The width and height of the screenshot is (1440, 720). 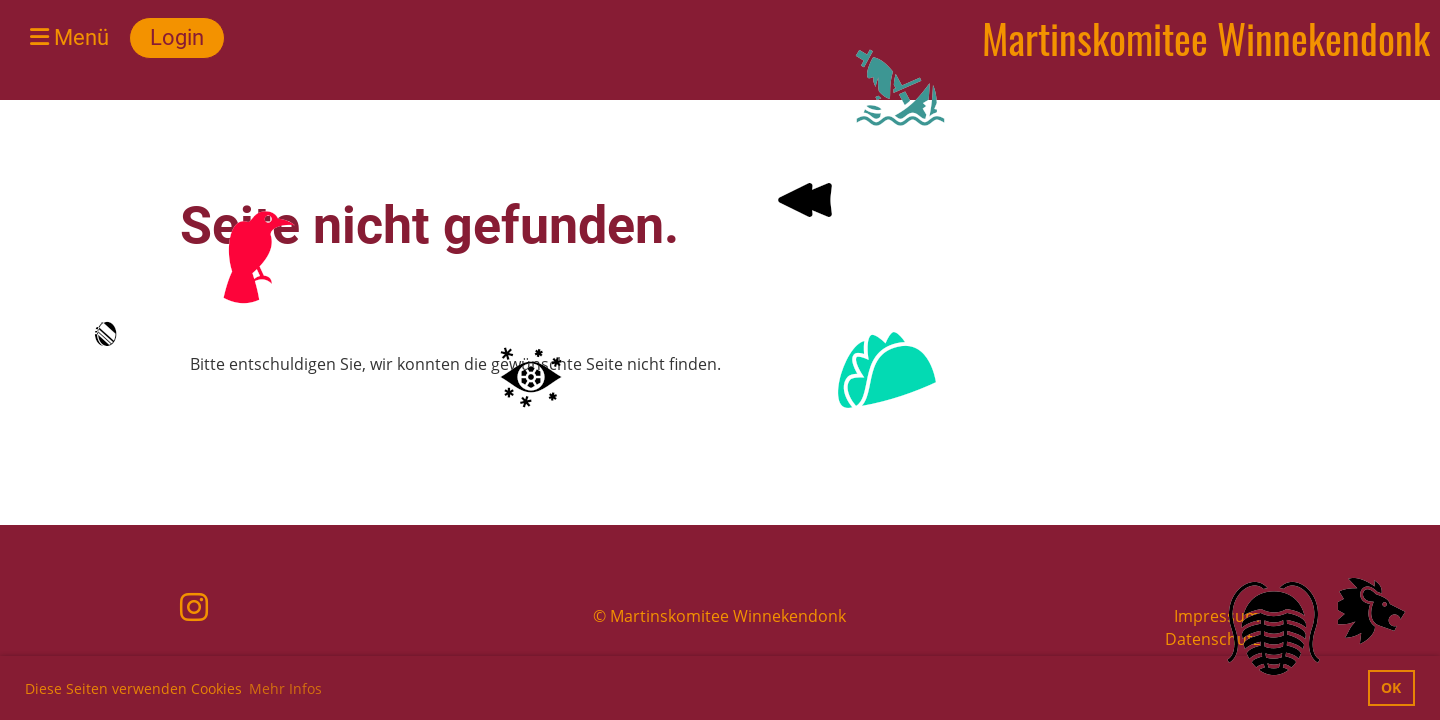 What do you see at coordinates (1273, 628) in the screenshot?
I see `trilobite fossil icon for a paleontology or natural history app` at bounding box center [1273, 628].